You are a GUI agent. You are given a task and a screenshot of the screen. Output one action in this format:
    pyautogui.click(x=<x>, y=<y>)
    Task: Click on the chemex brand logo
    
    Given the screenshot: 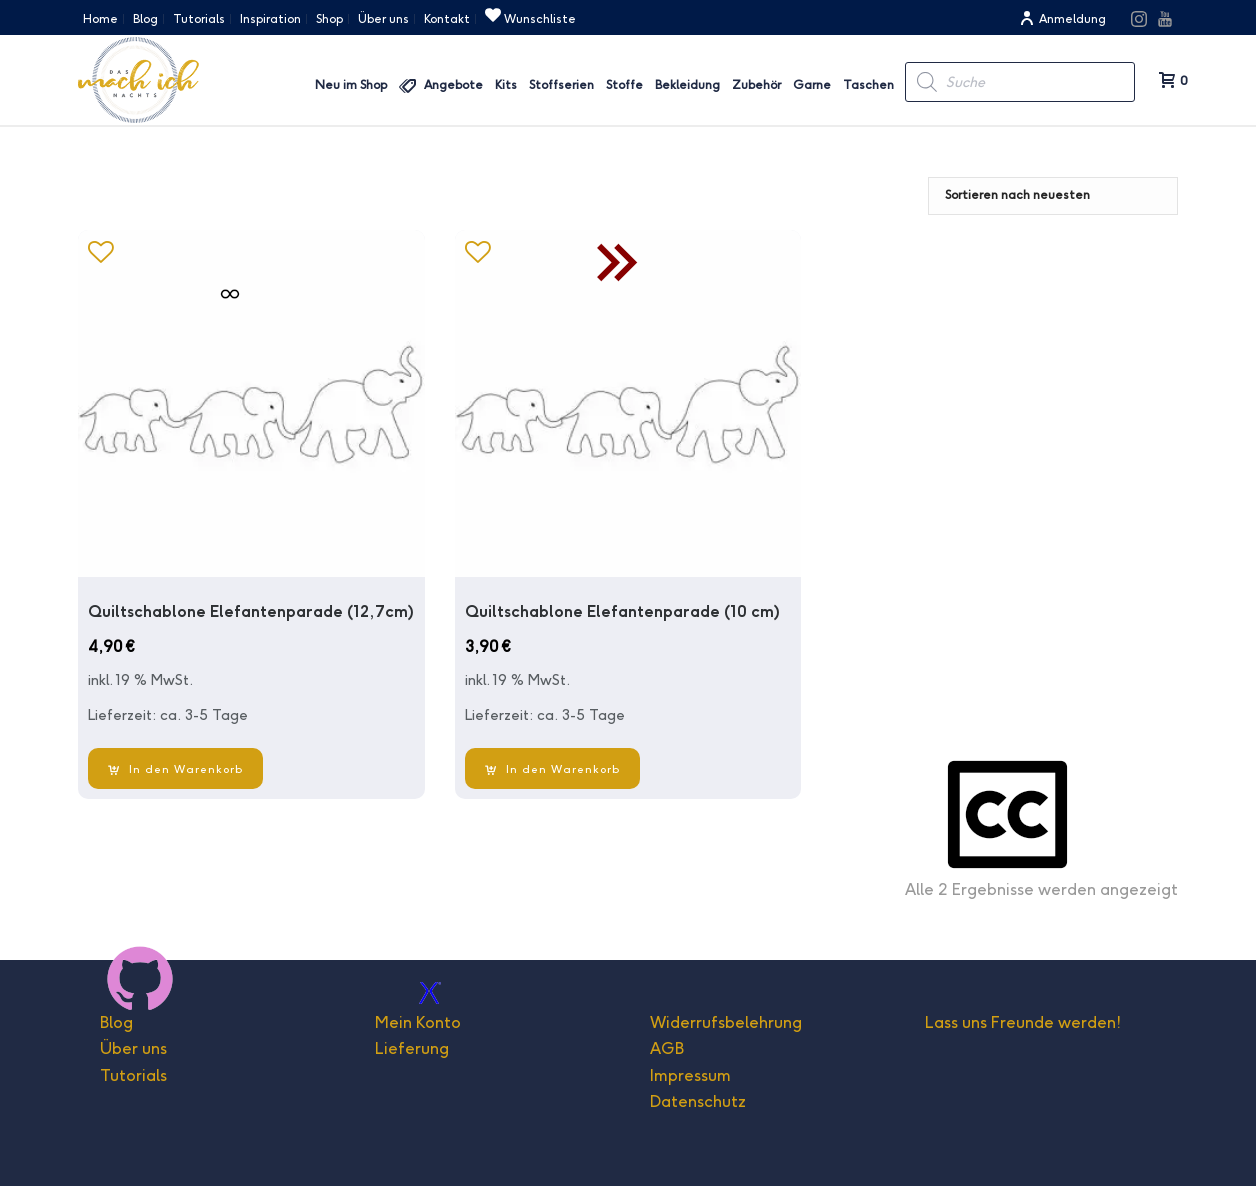 What is the action you would take?
    pyautogui.click(x=430, y=993)
    